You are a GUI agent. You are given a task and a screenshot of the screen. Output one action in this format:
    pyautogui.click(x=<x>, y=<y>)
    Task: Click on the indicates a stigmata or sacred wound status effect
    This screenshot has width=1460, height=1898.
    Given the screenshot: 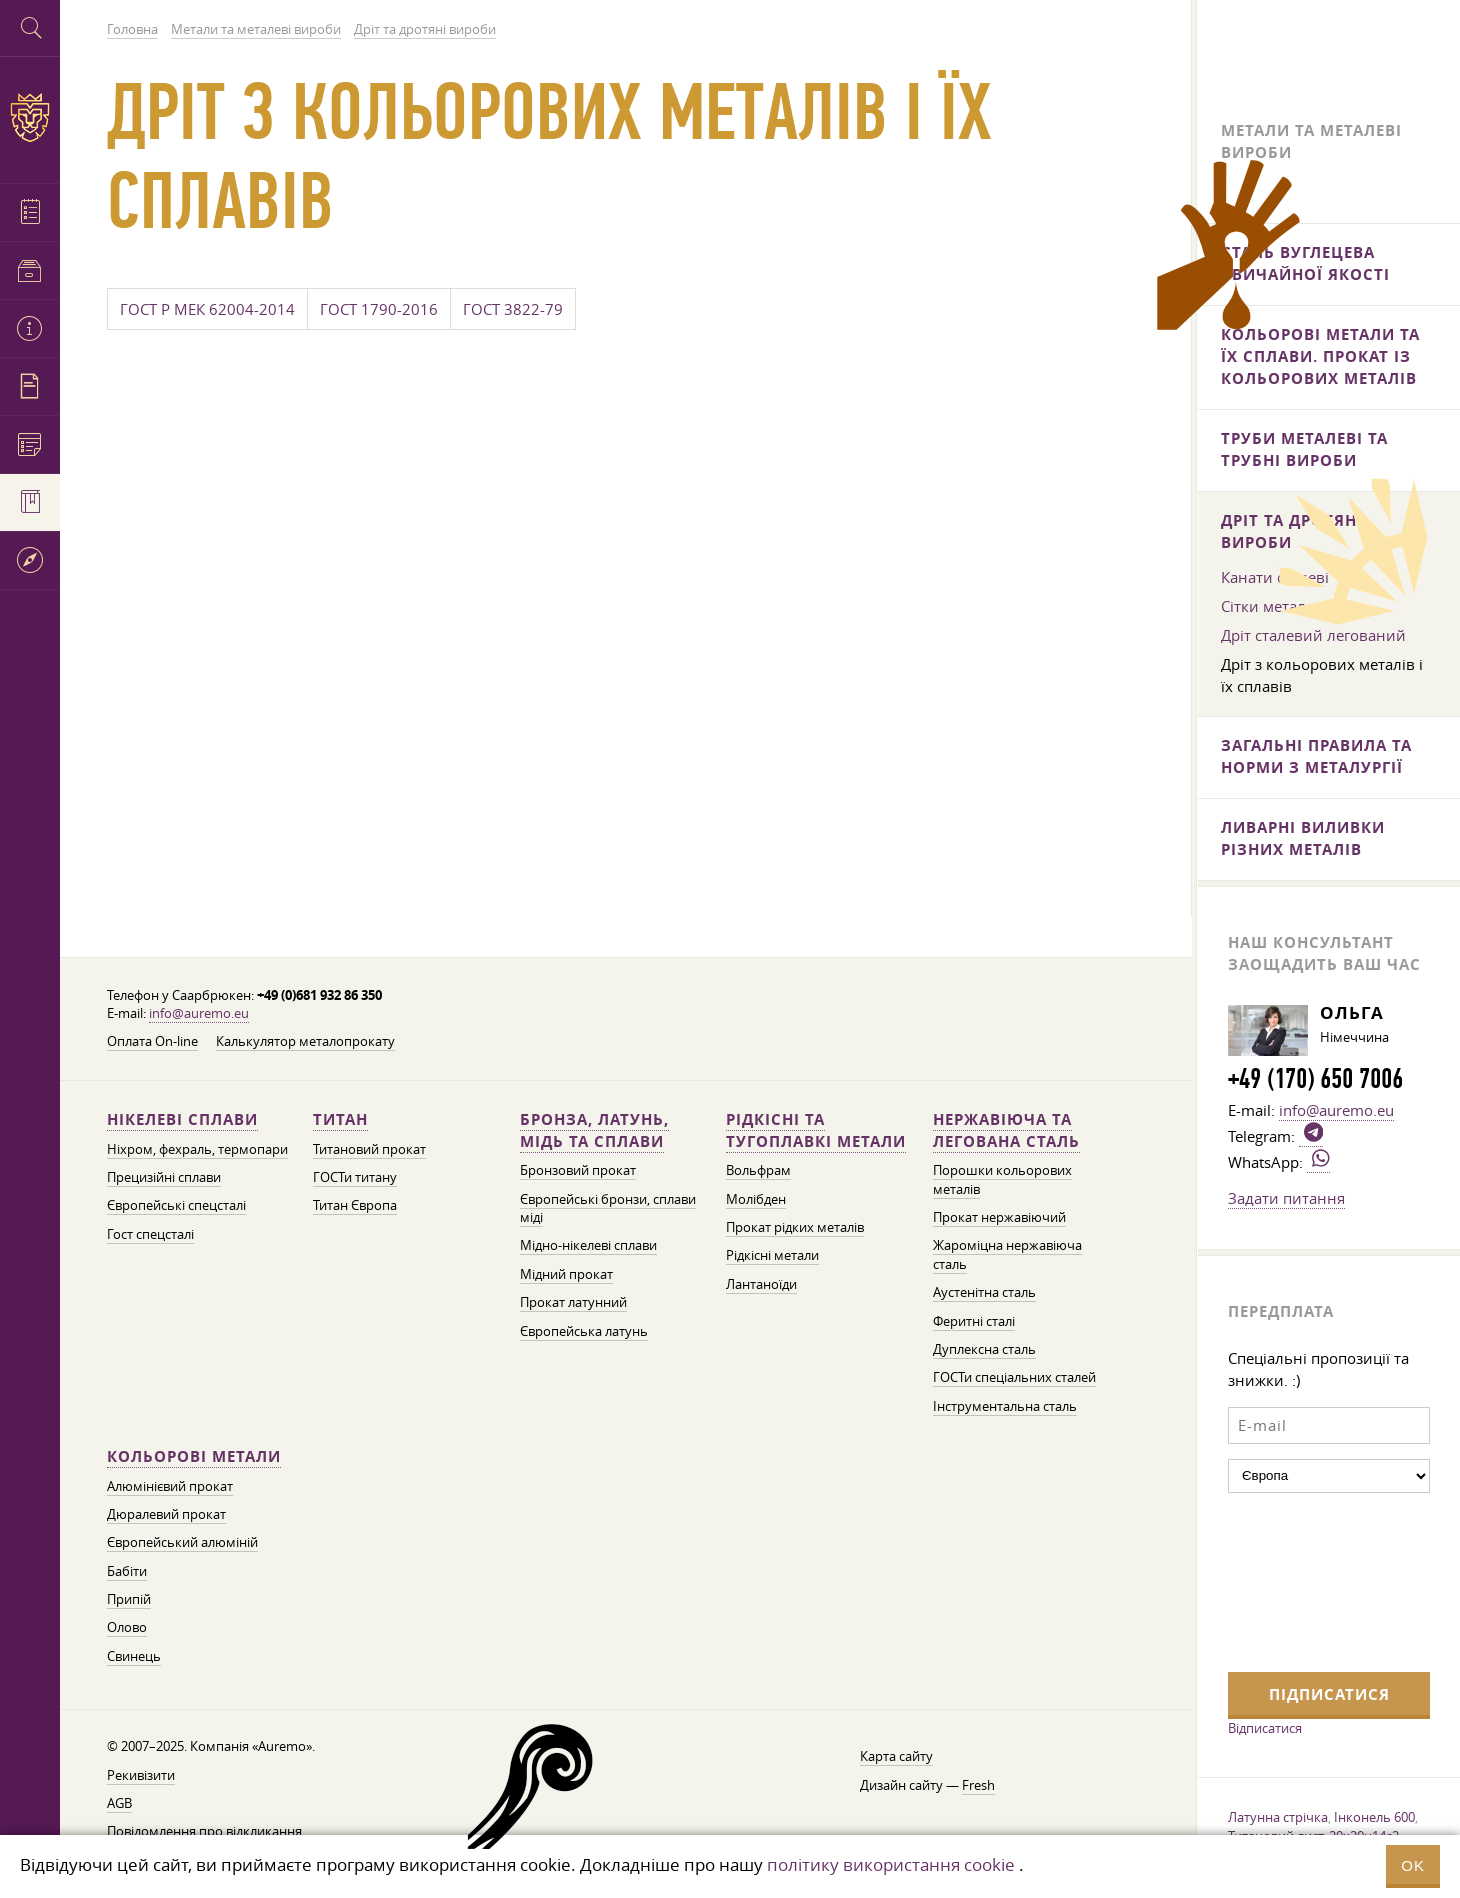 What is the action you would take?
    pyautogui.click(x=1244, y=244)
    